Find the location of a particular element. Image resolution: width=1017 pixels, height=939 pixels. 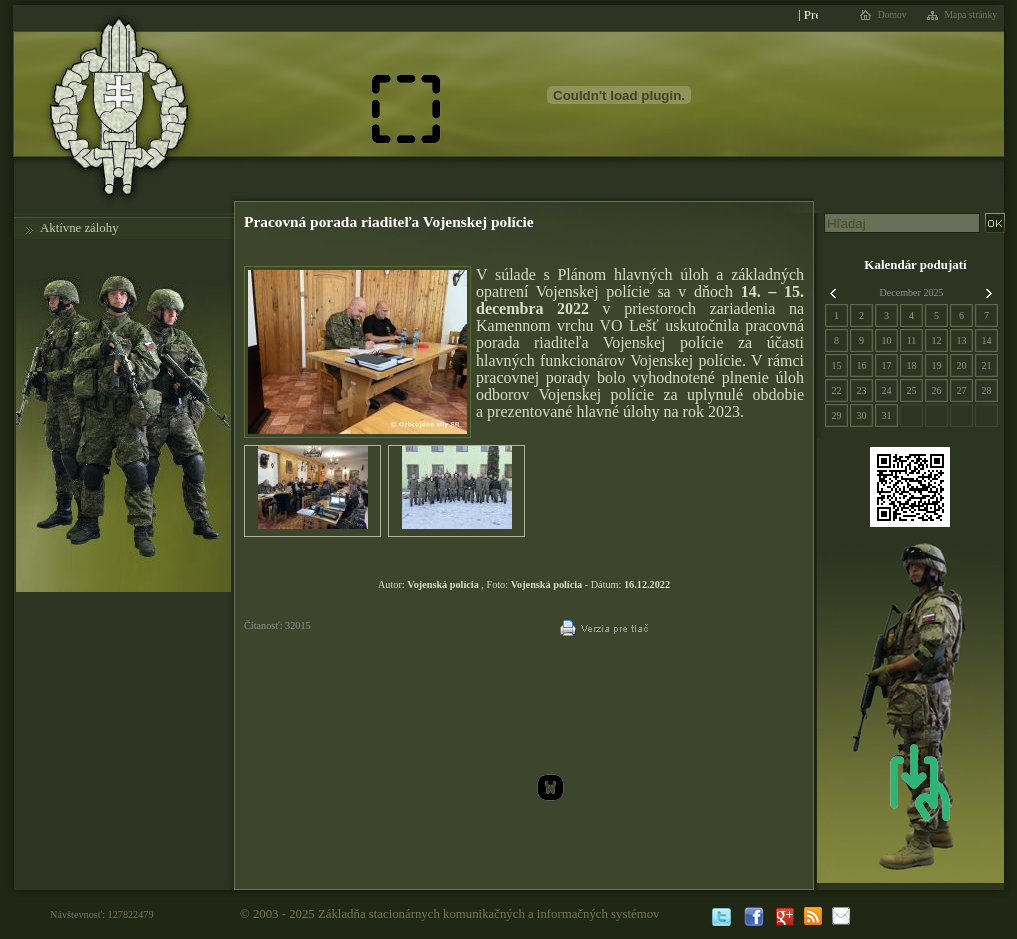

select or crop an area is located at coordinates (406, 109).